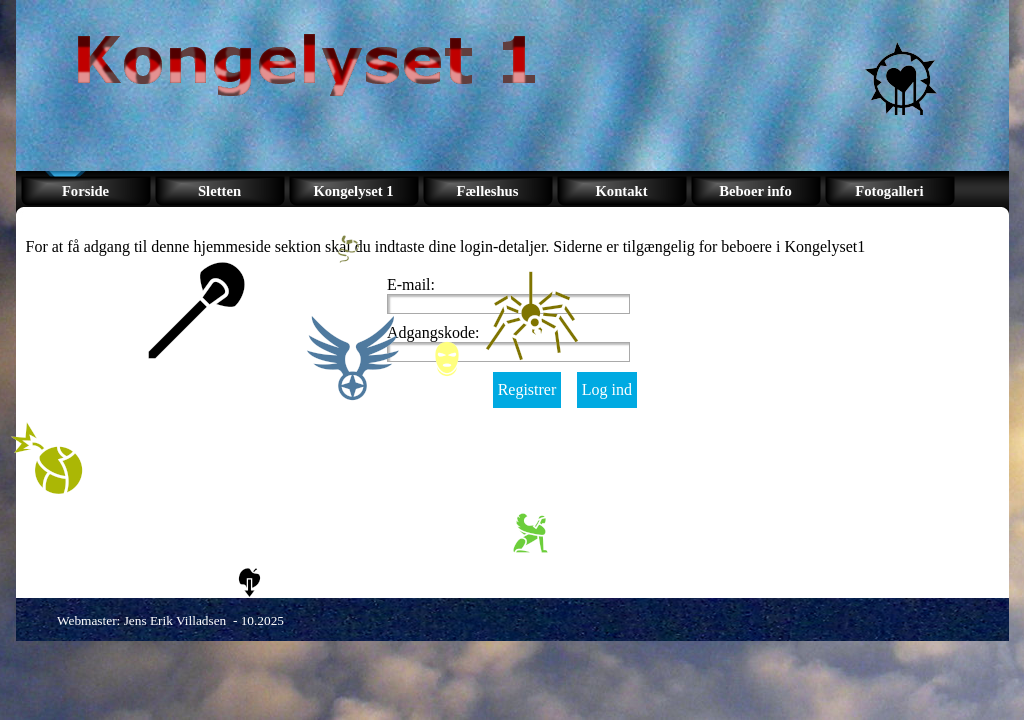 The width and height of the screenshot is (1024, 720). I want to click on indicates damage or health loss in a game, so click(901, 78).